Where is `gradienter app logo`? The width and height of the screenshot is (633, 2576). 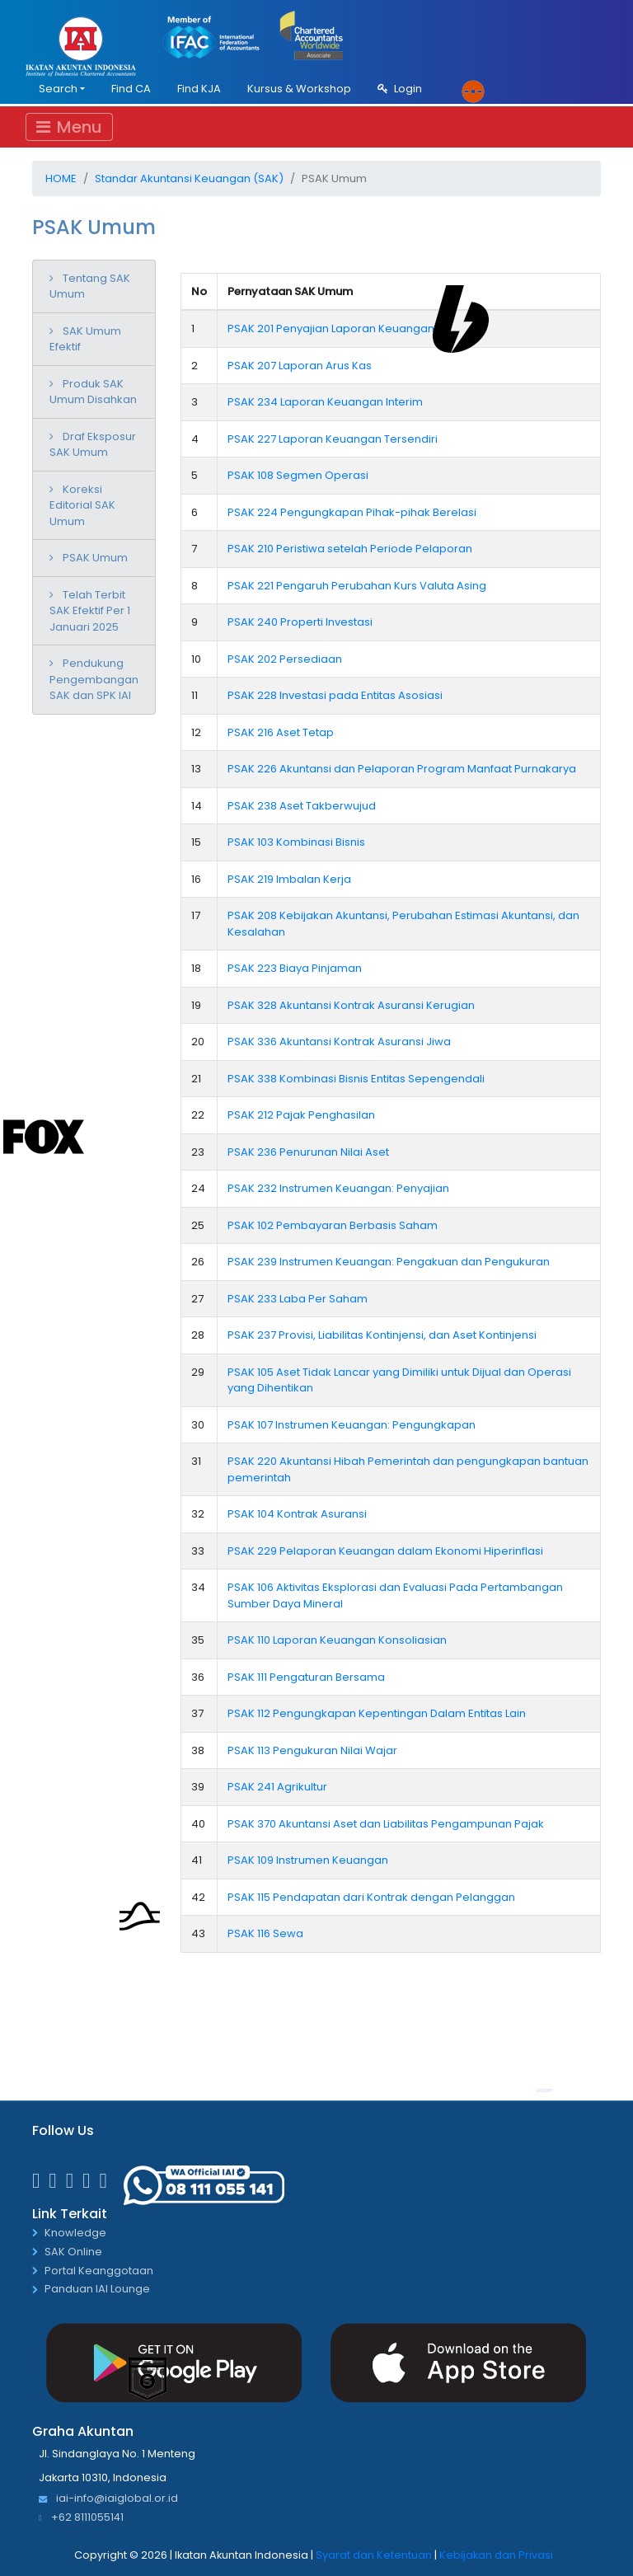 gradienter app logo is located at coordinates (473, 91).